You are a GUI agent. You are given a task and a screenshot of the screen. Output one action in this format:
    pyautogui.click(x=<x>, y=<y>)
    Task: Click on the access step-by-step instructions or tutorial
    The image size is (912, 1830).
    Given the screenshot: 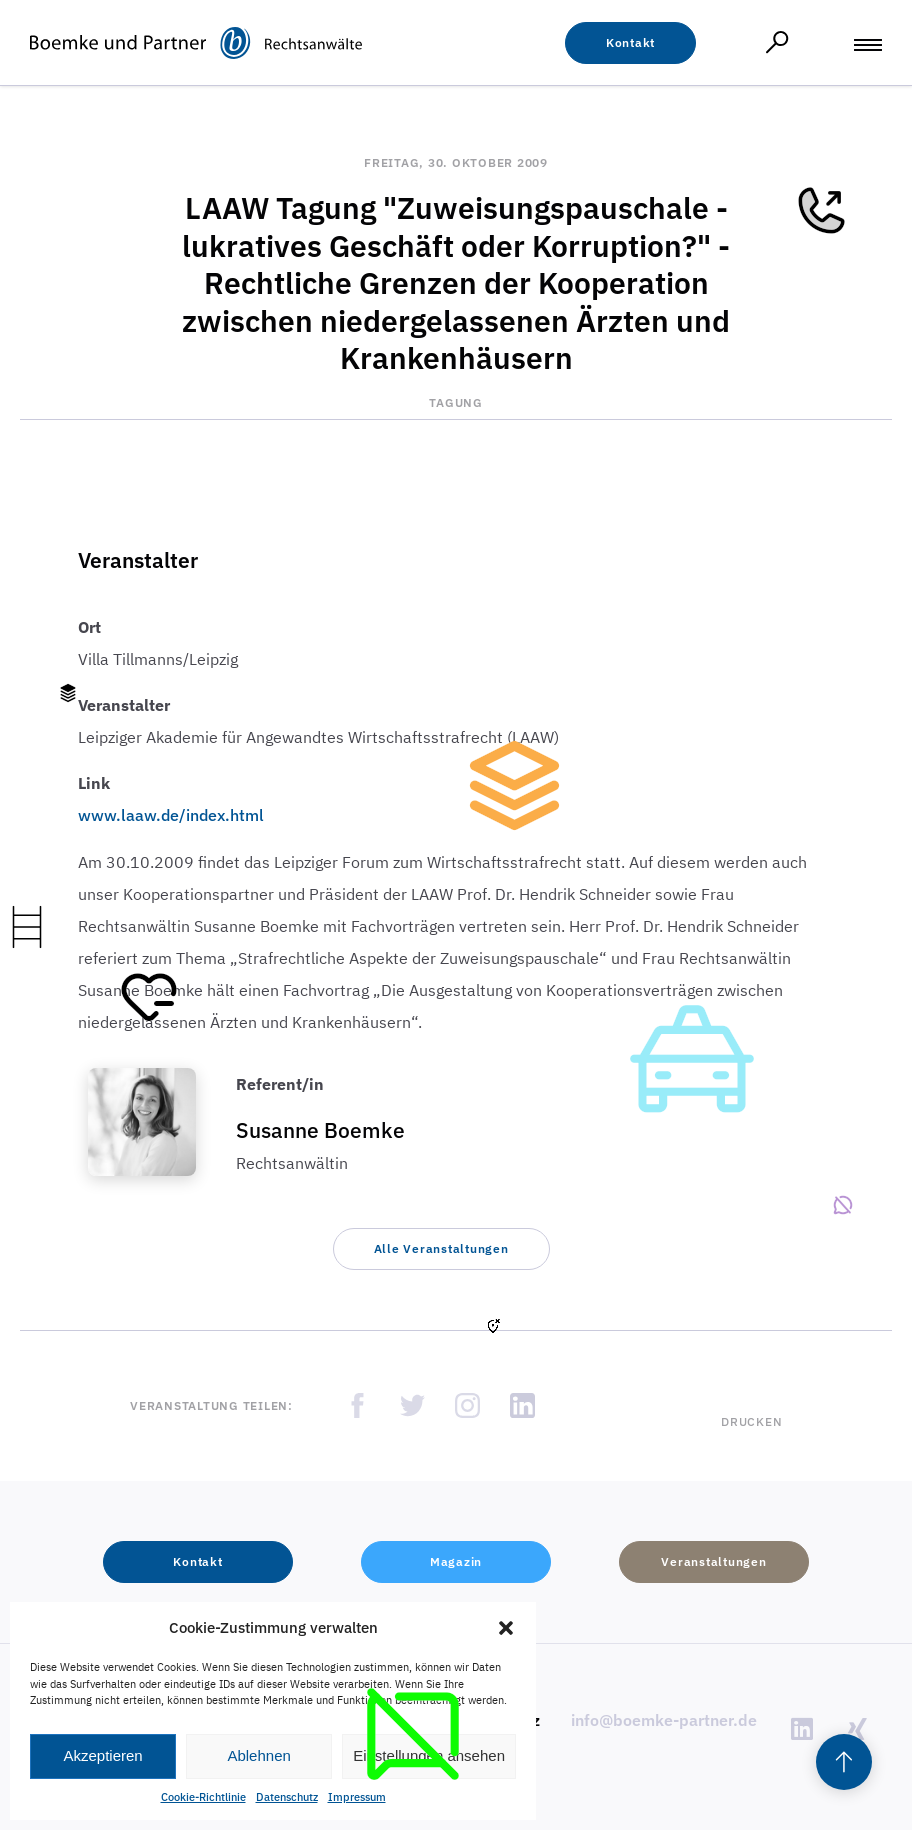 What is the action you would take?
    pyautogui.click(x=27, y=927)
    